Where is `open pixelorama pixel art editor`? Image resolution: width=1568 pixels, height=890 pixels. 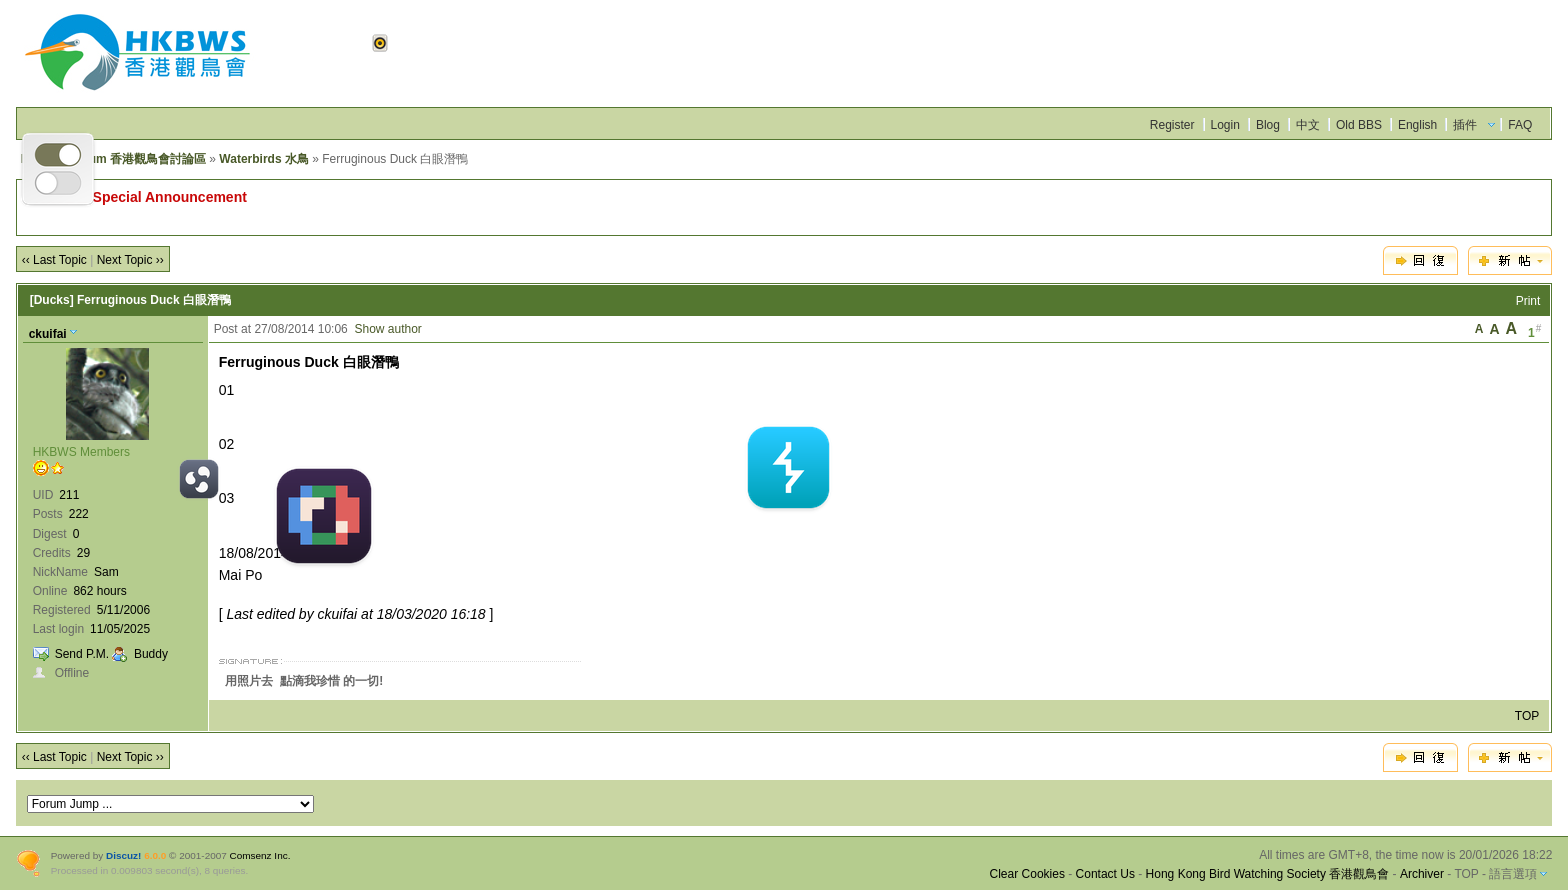
open pixelorama pixel art editor is located at coordinates (324, 516).